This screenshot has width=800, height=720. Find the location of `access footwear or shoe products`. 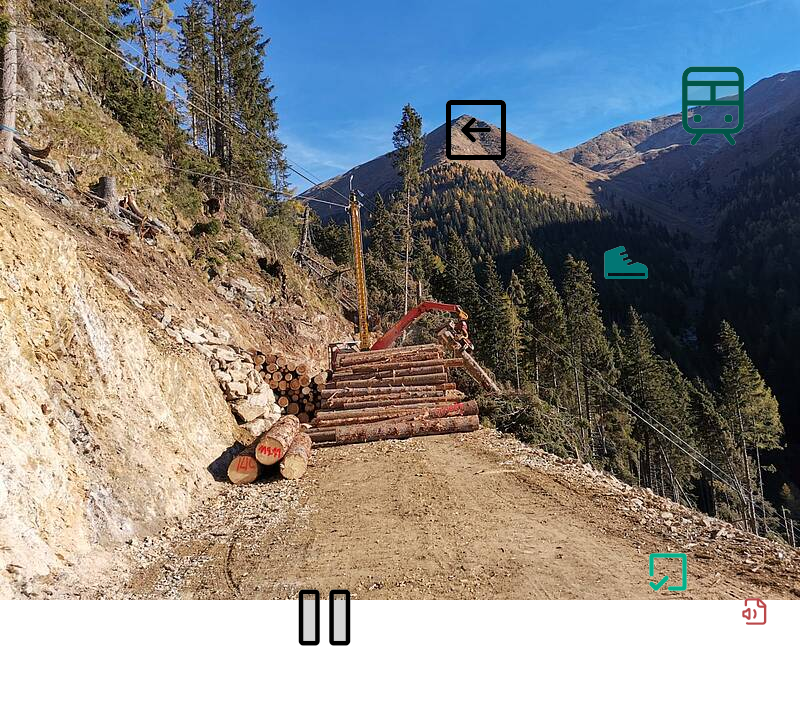

access footwear or shoe products is located at coordinates (624, 264).